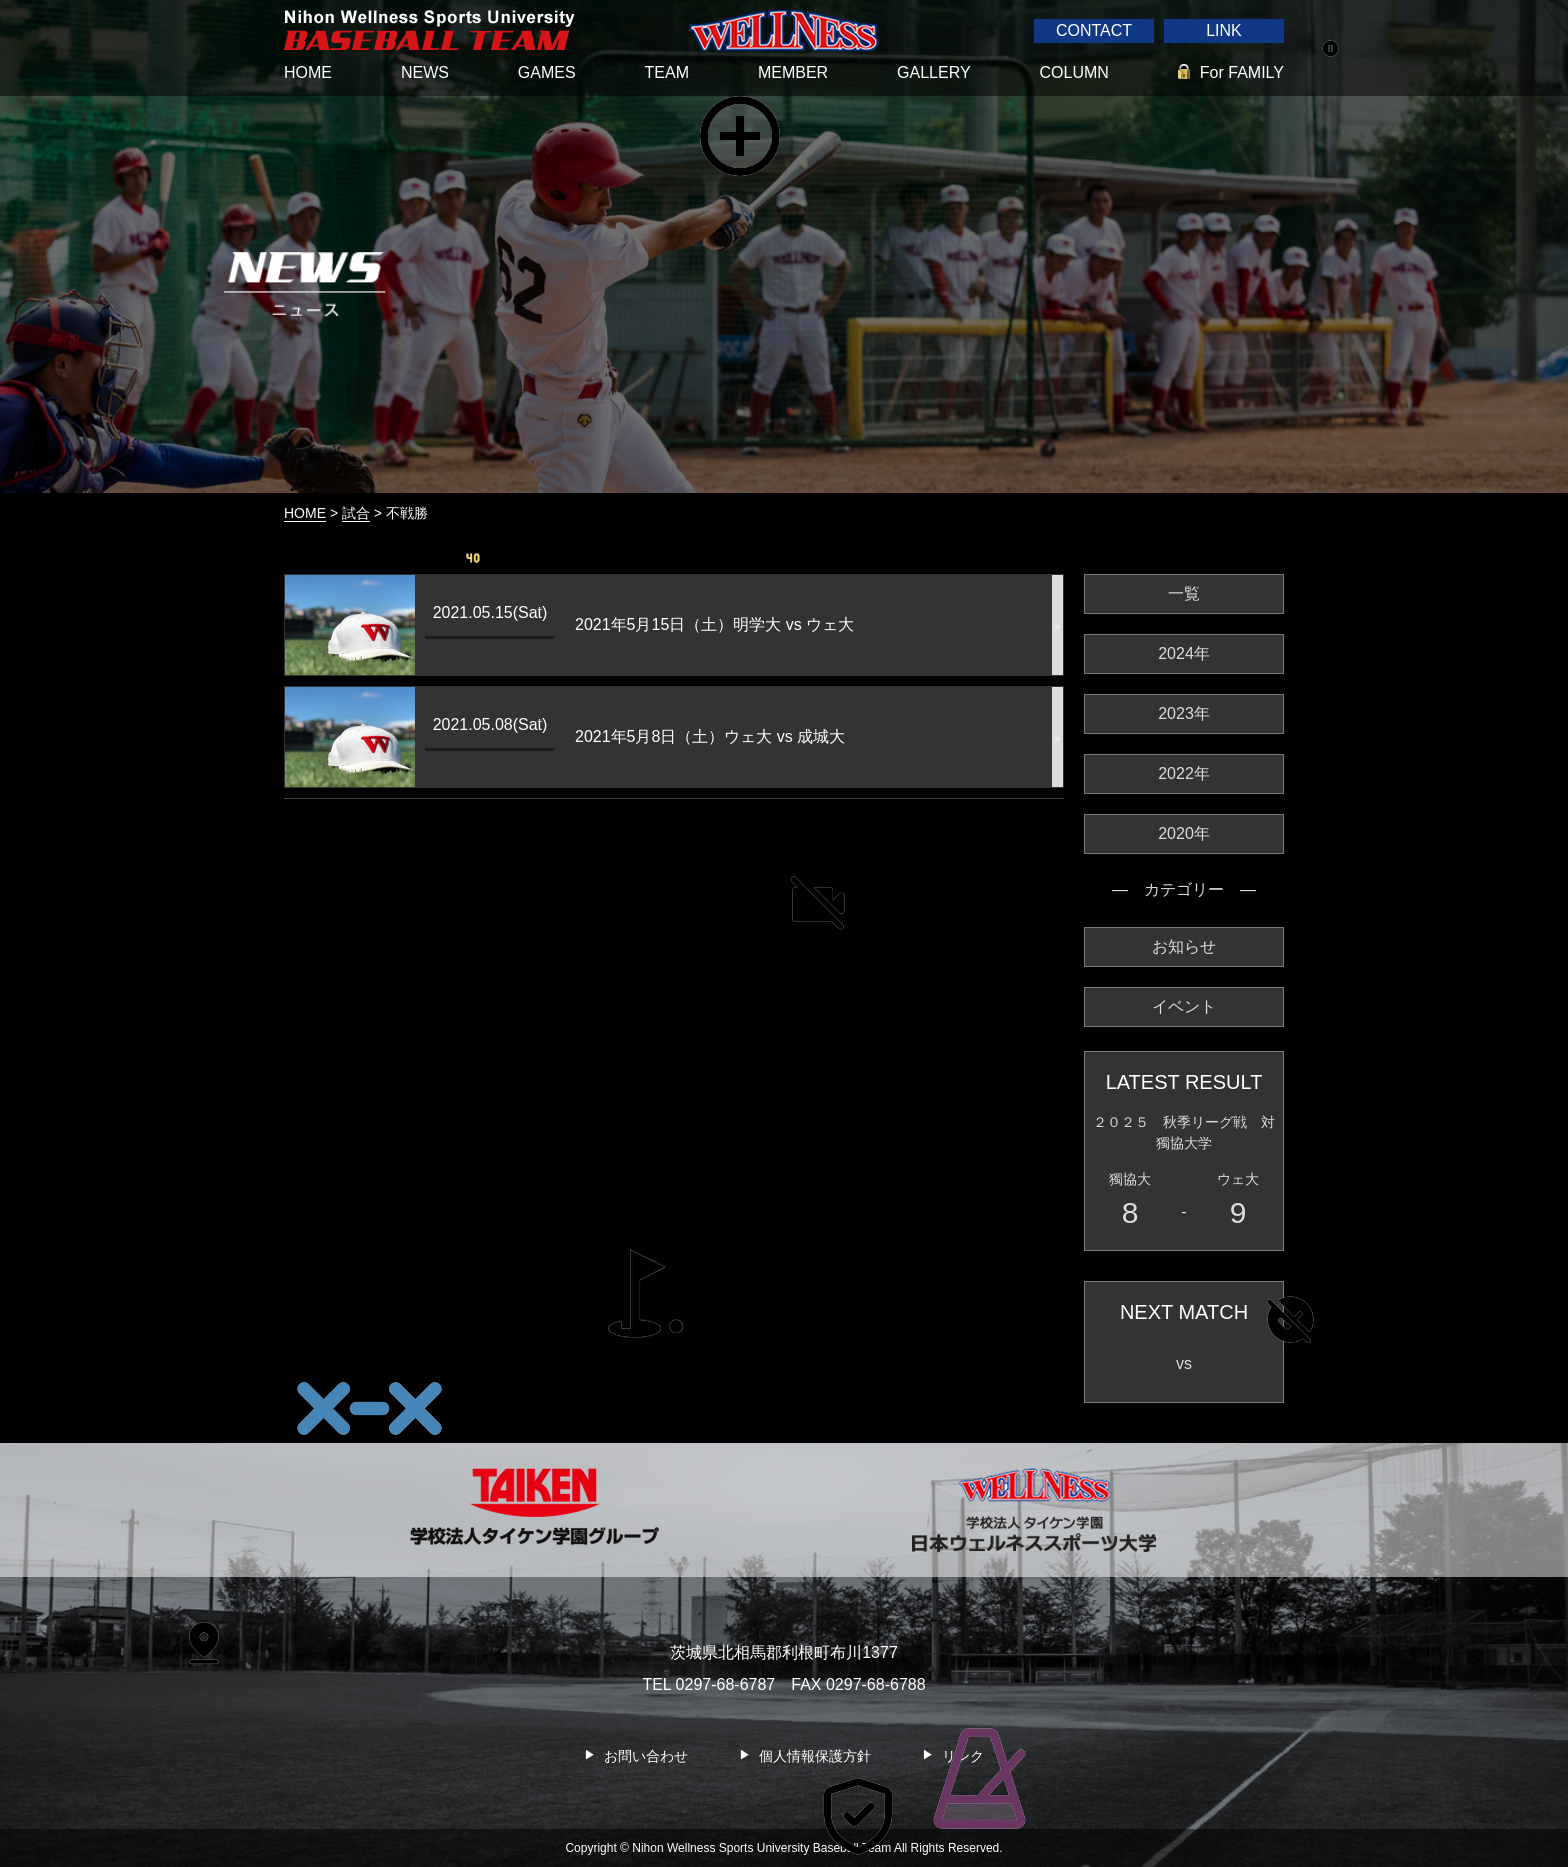  What do you see at coordinates (740, 136) in the screenshot?
I see `add a new item` at bounding box center [740, 136].